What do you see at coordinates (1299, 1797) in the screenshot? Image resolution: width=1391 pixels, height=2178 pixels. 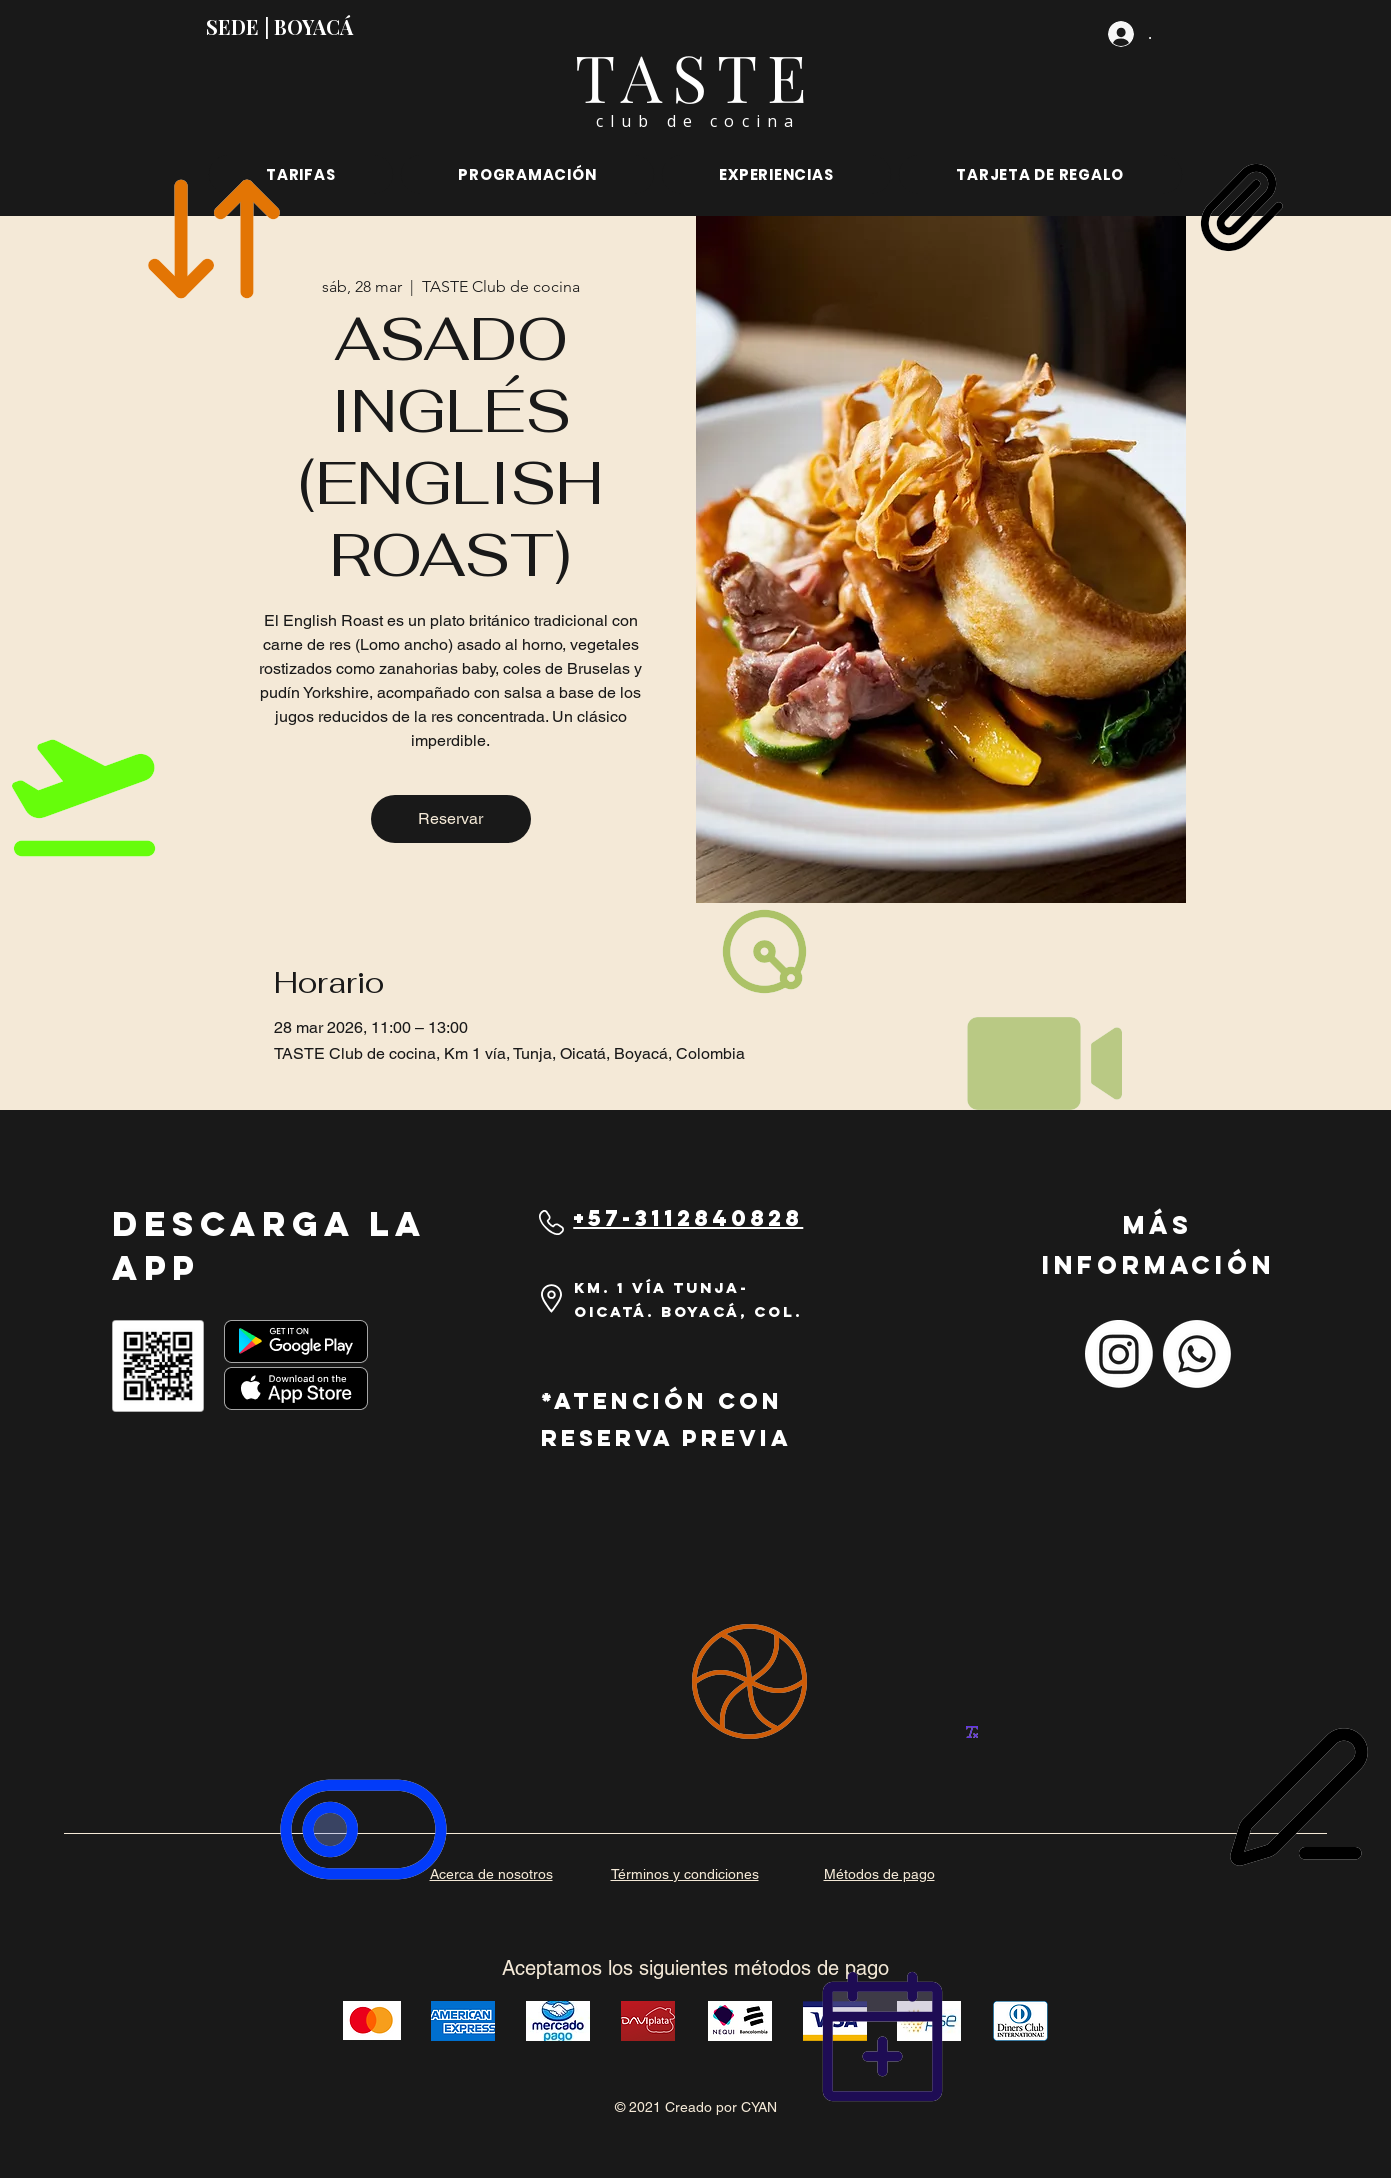 I see `edit text or content` at bounding box center [1299, 1797].